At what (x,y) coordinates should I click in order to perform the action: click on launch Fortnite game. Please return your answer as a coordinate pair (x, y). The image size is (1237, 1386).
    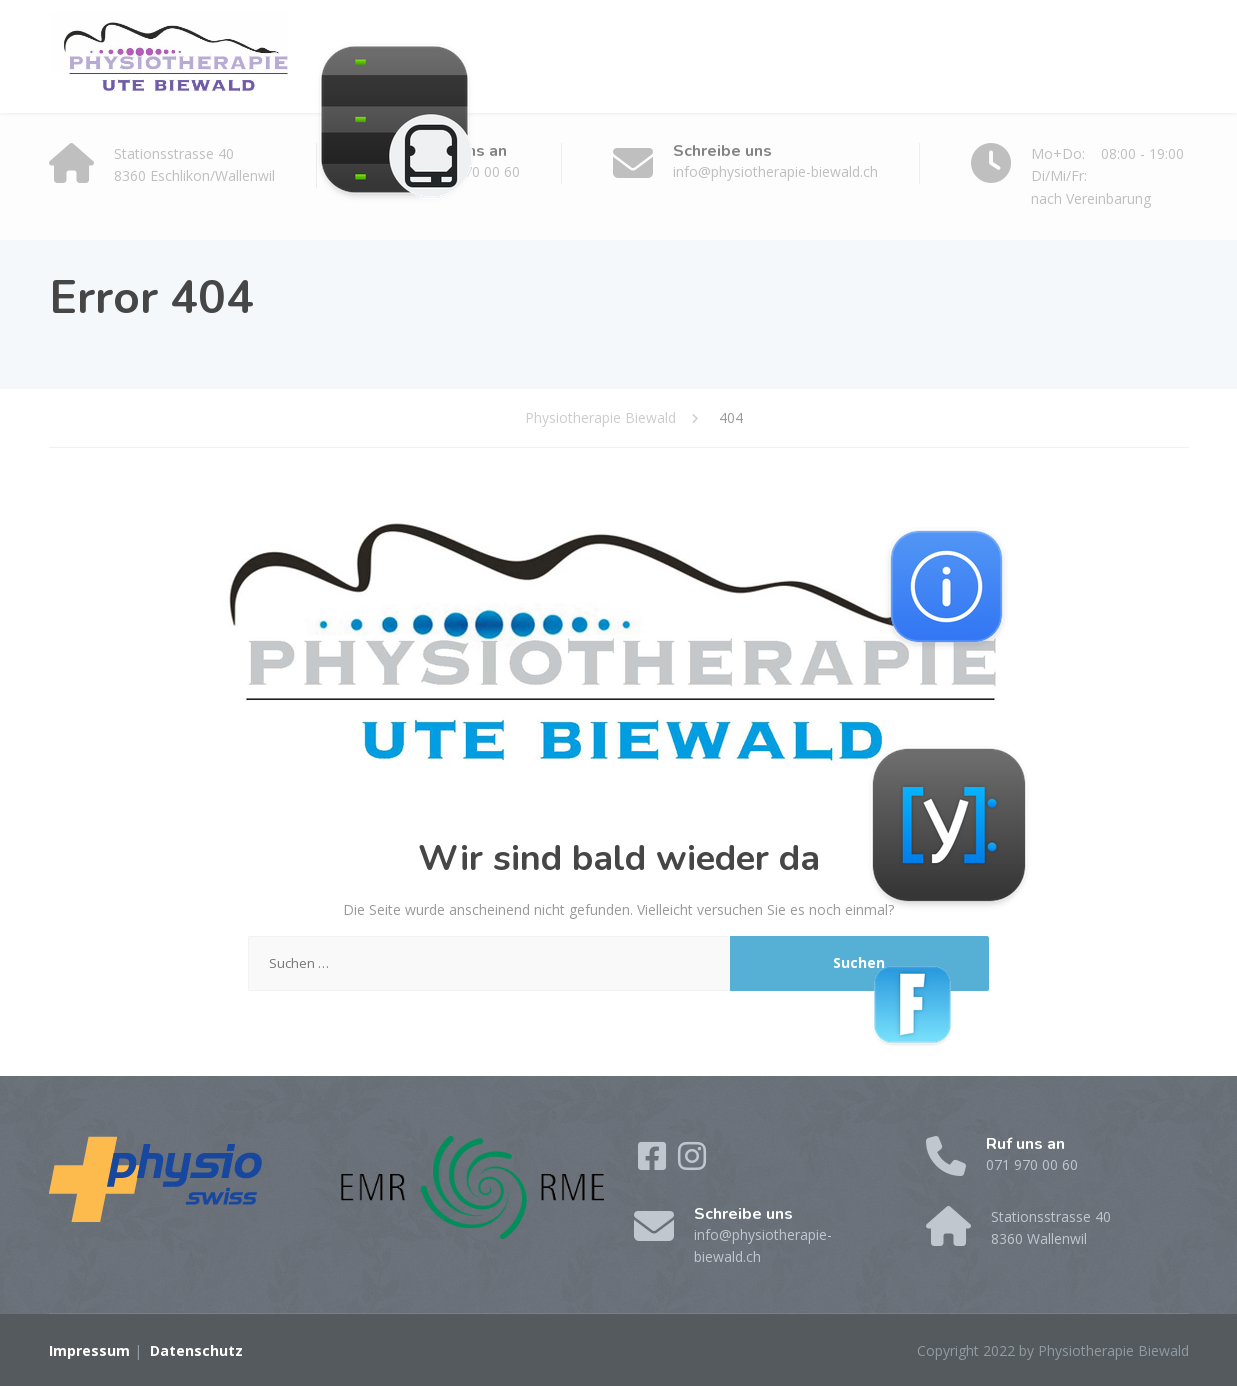
    Looking at the image, I should click on (912, 1004).